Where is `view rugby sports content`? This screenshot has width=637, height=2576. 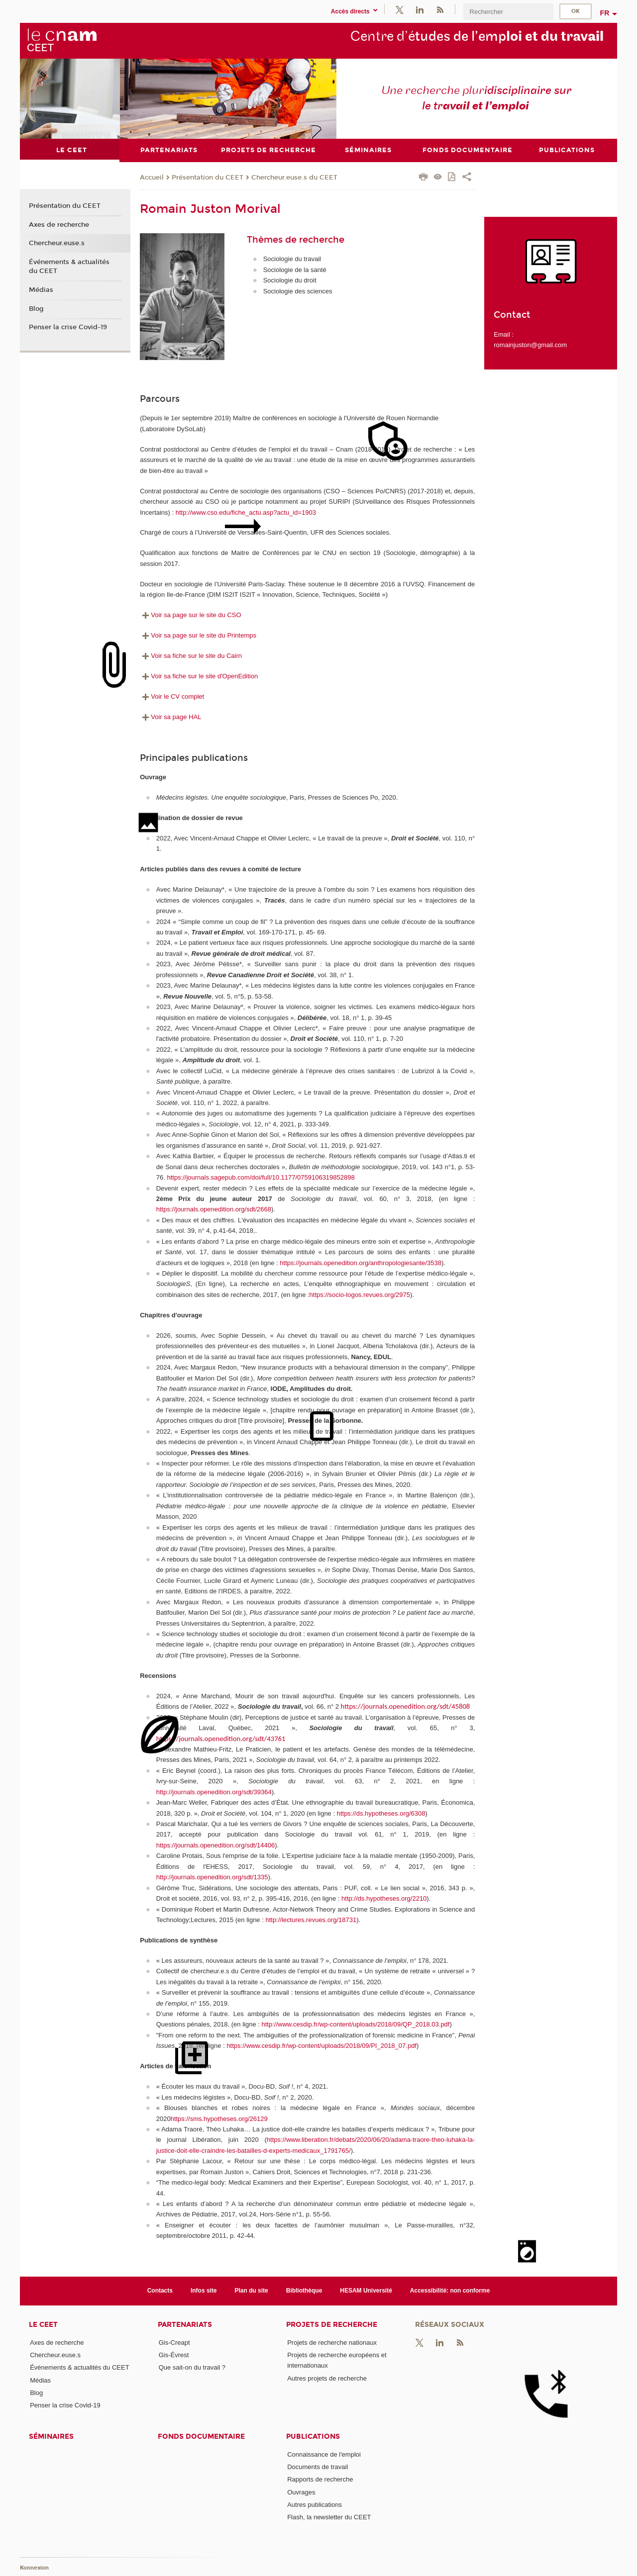 view rugby sports content is located at coordinates (160, 1735).